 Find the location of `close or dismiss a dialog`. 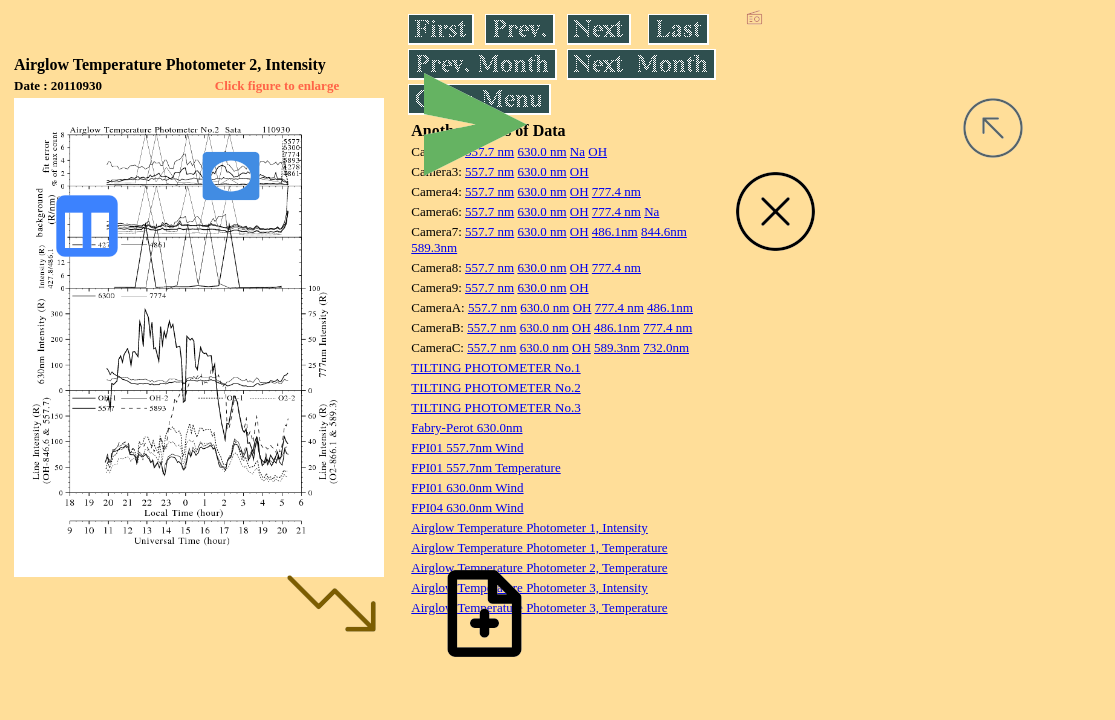

close or dismiss a dialog is located at coordinates (775, 211).